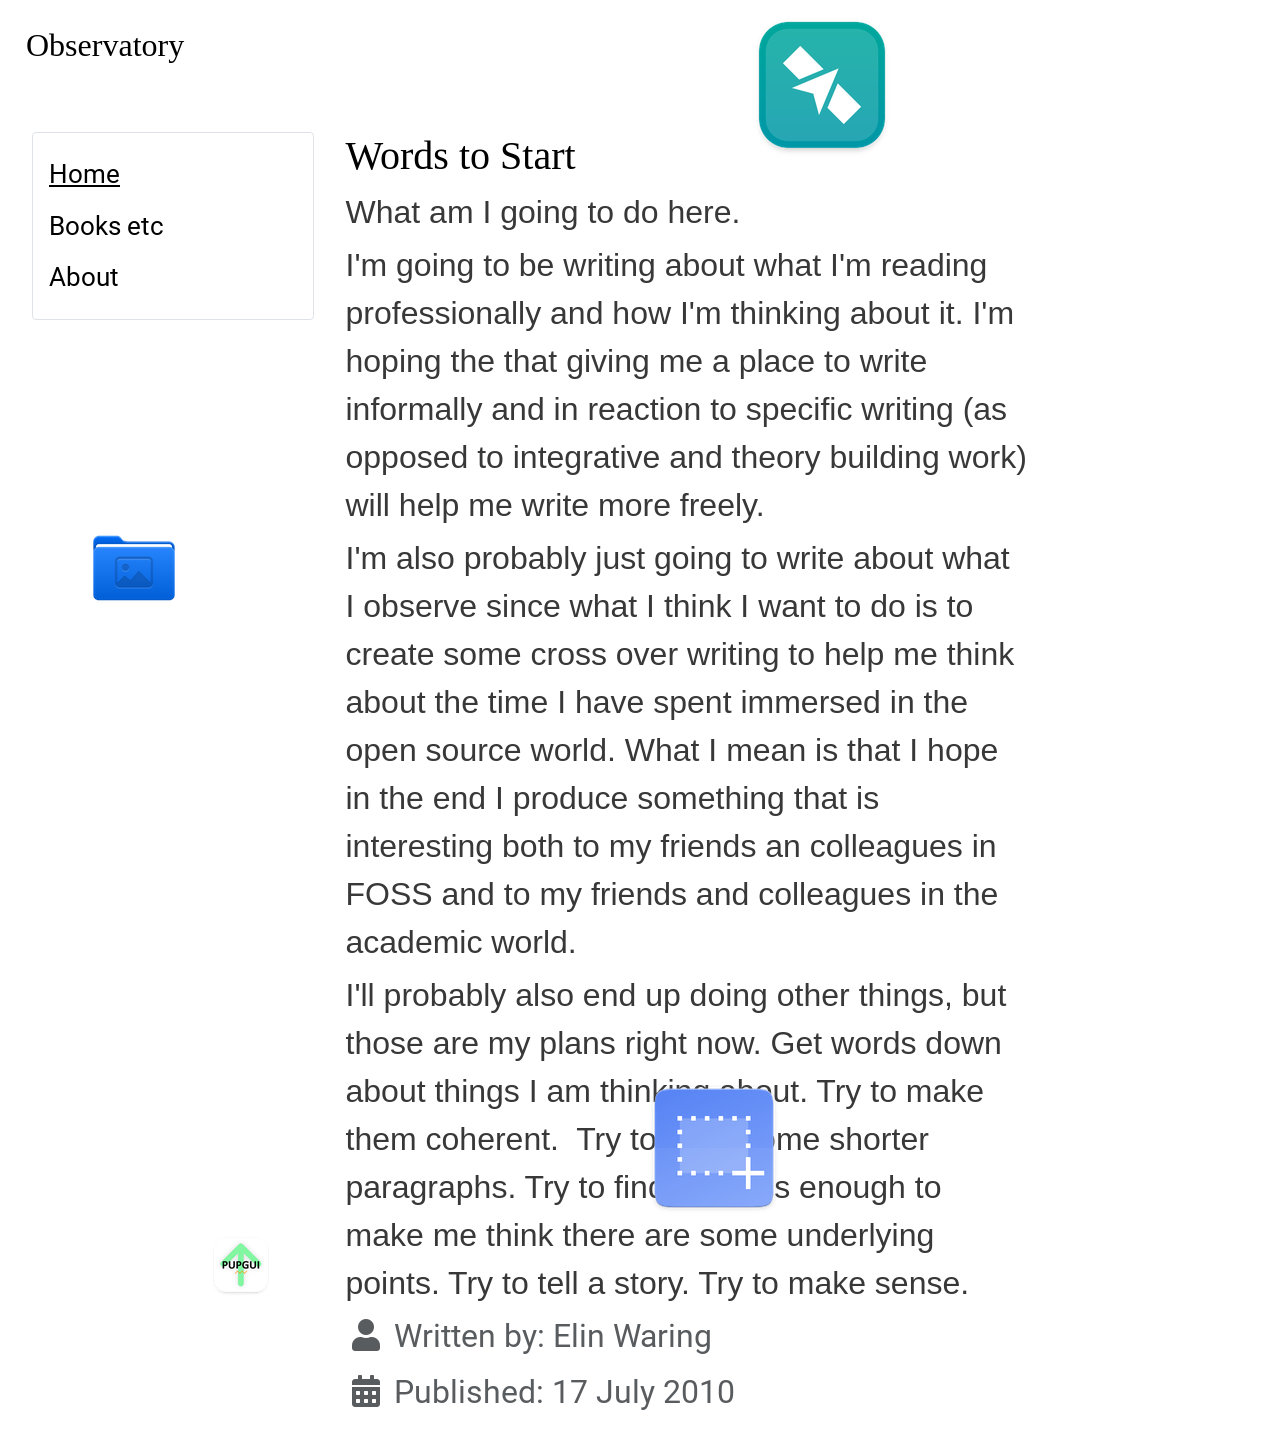 The width and height of the screenshot is (1286, 1432). Describe the element at coordinates (241, 1265) in the screenshot. I see `launch ProtonUp-Qt to manage Proton and Wine compatibility tools` at that location.